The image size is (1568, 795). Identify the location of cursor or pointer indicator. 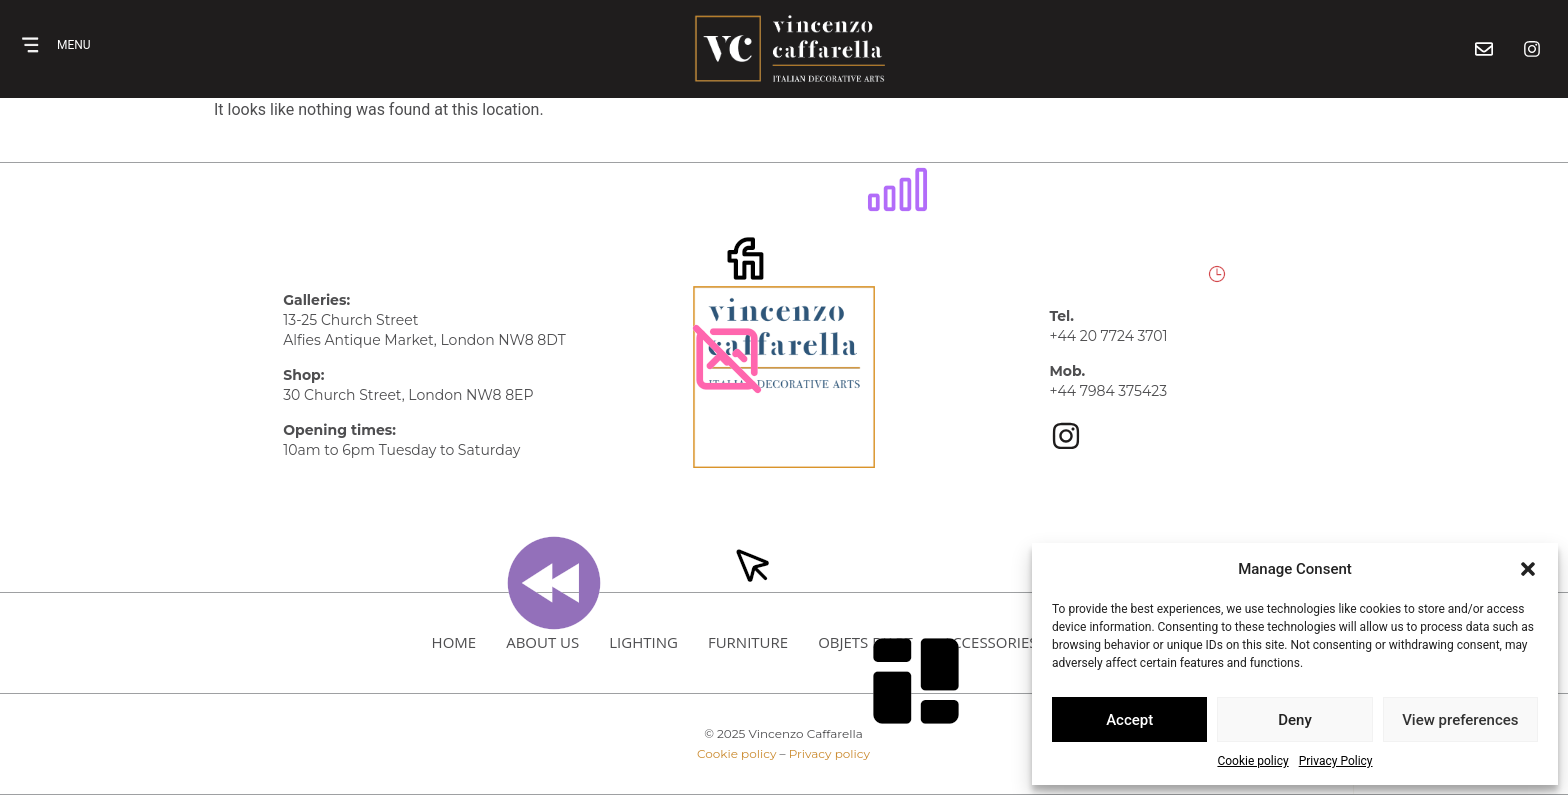
(753, 566).